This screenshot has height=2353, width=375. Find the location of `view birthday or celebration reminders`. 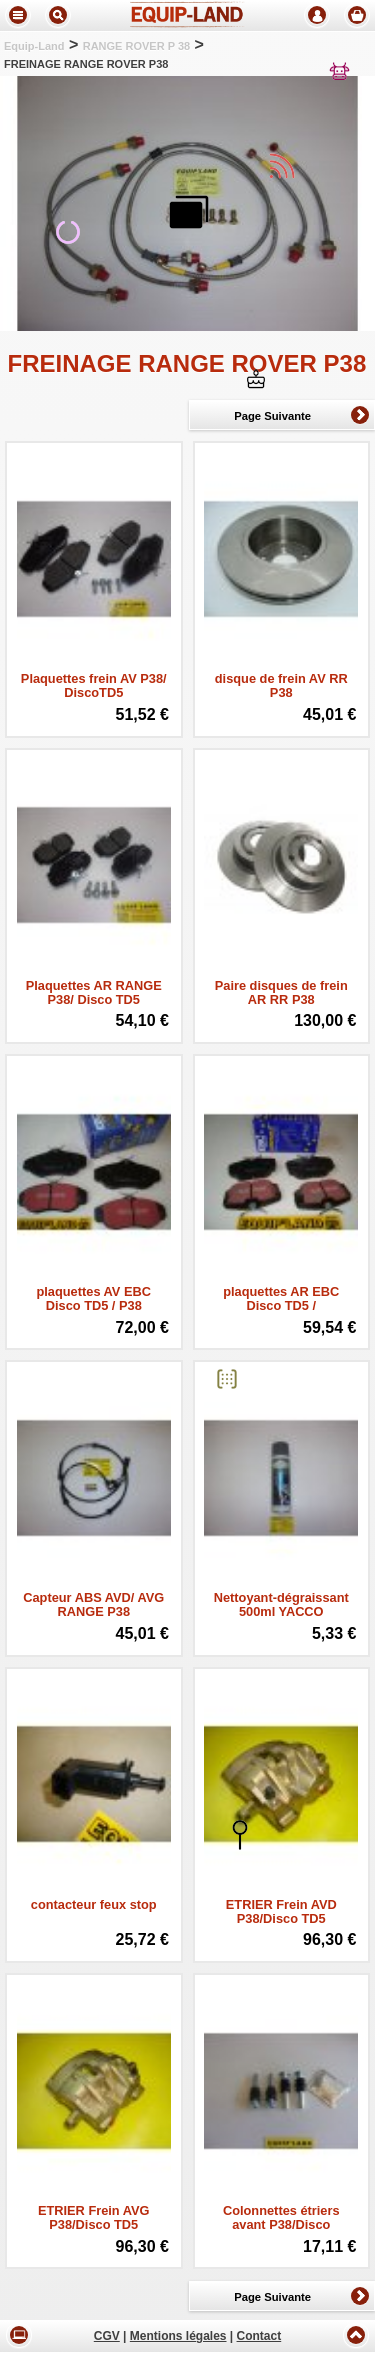

view birthday or celebration reminders is located at coordinates (256, 380).